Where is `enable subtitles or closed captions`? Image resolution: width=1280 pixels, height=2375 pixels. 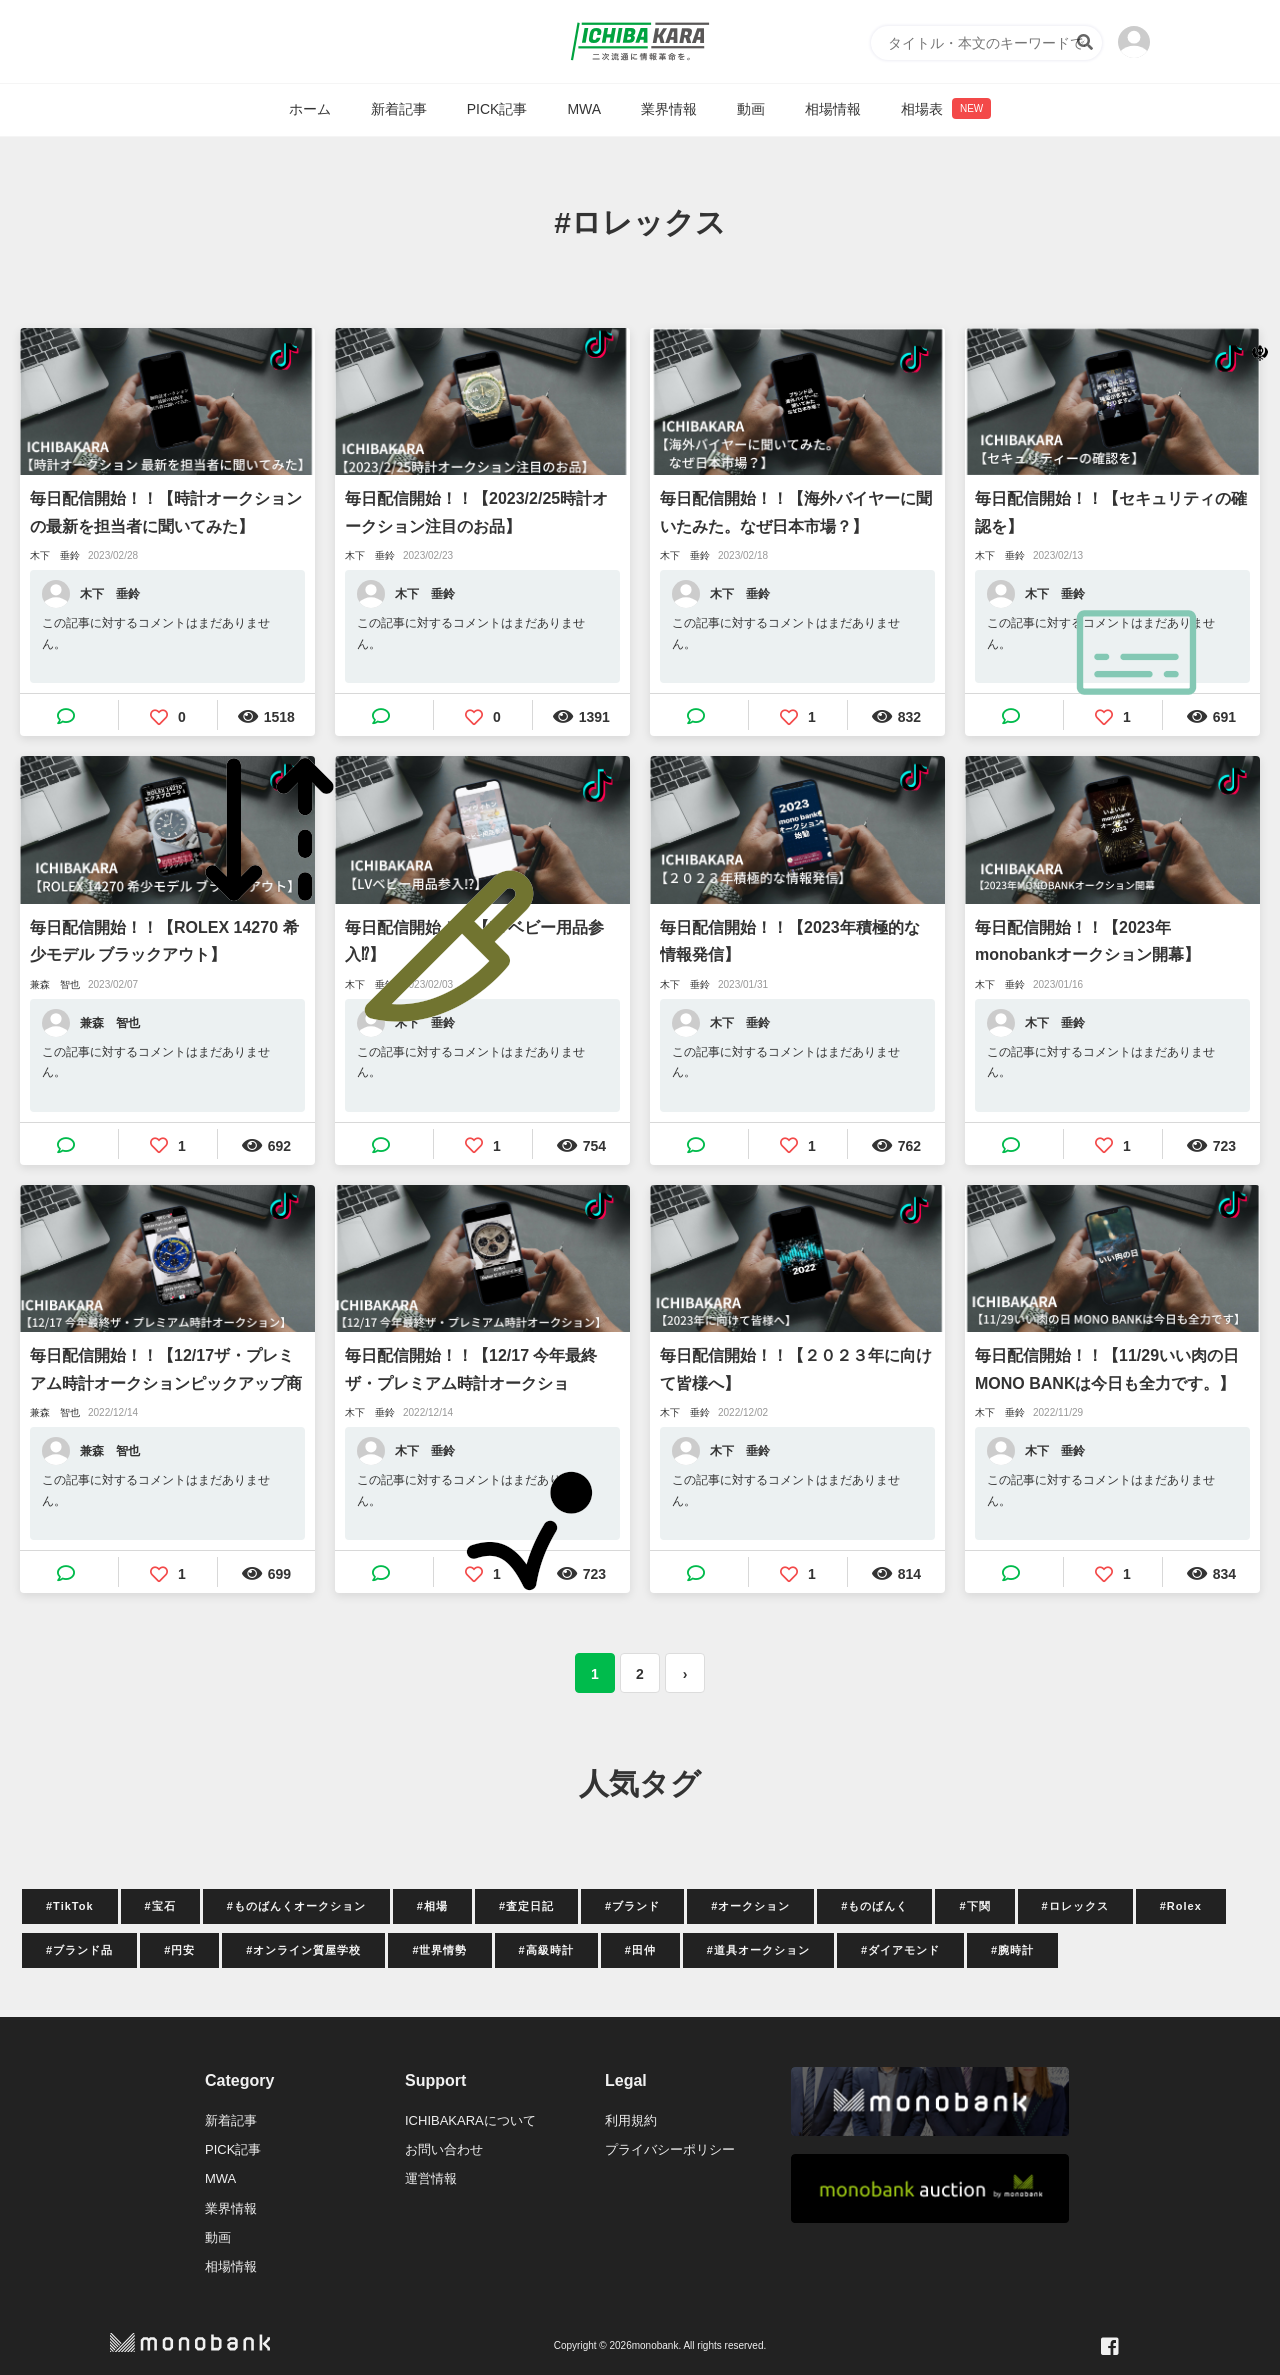 enable subtitles or closed captions is located at coordinates (1136, 652).